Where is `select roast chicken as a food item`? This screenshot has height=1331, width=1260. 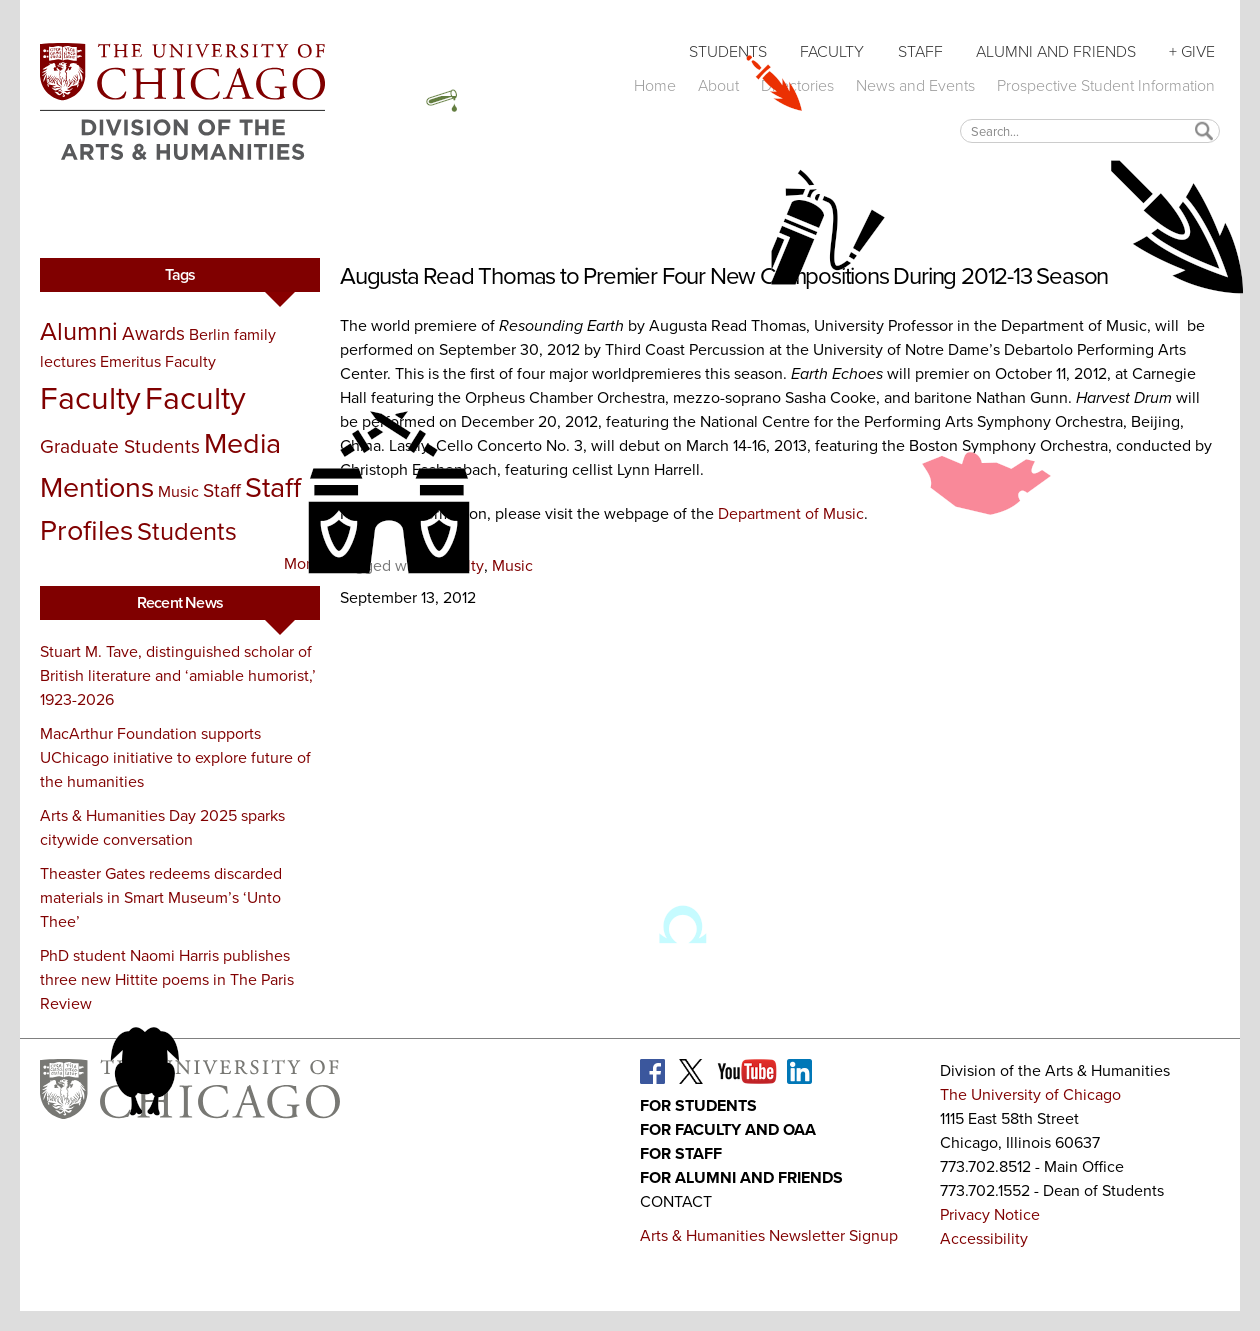
select roast chicken as a food item is located at coordinates (146, 1071).